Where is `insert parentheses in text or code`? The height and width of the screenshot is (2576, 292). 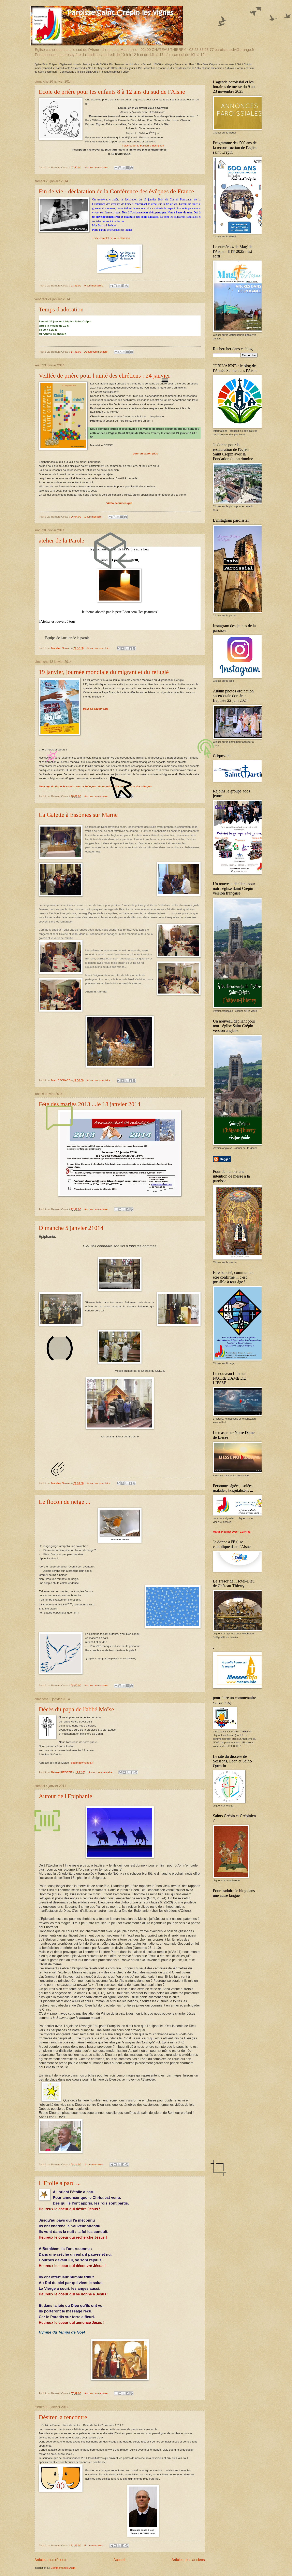
insert parentheses in text or code is located at coordinates (60, 1348).